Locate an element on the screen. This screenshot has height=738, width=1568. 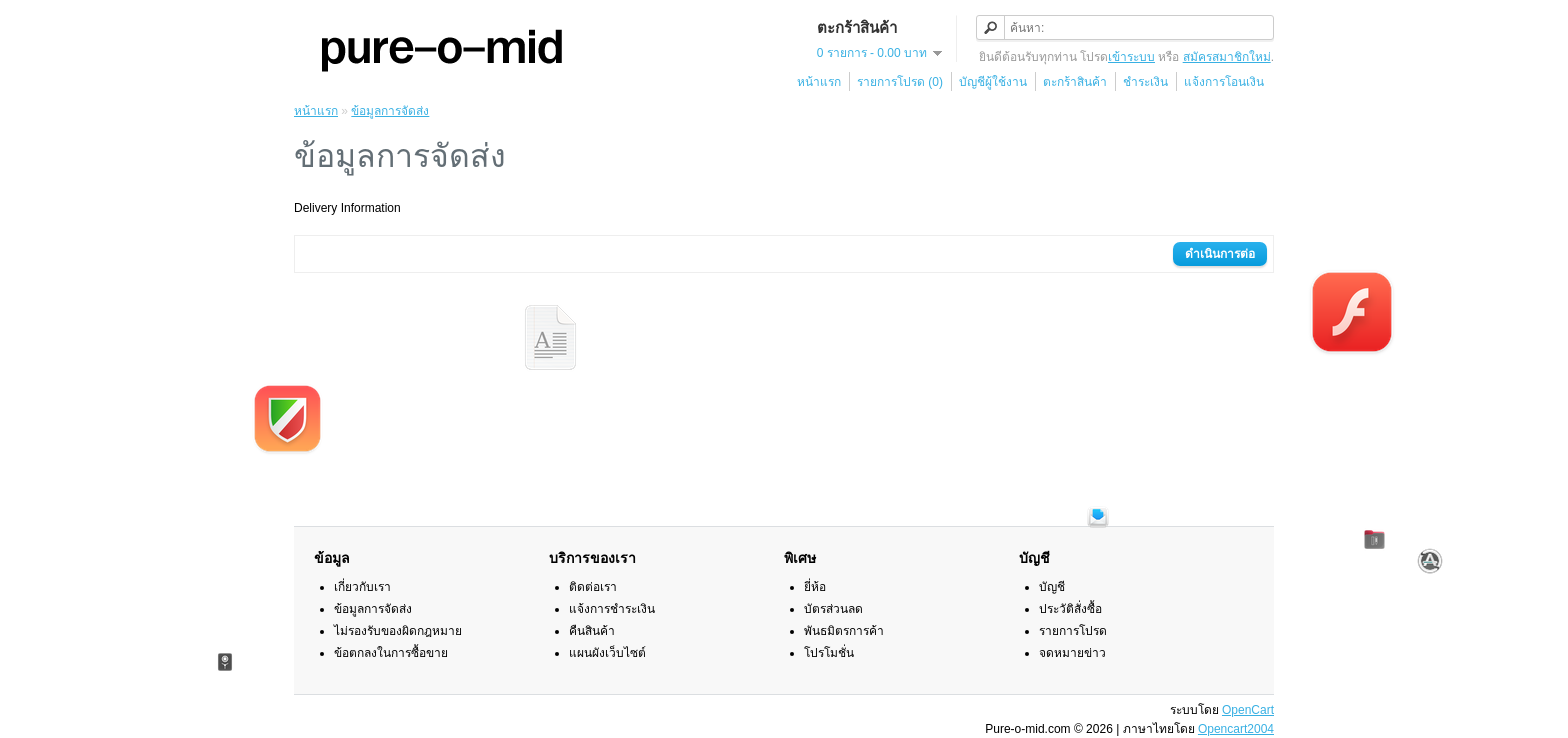
open Déjà Dup backup application is located at coordinates (225, 662).